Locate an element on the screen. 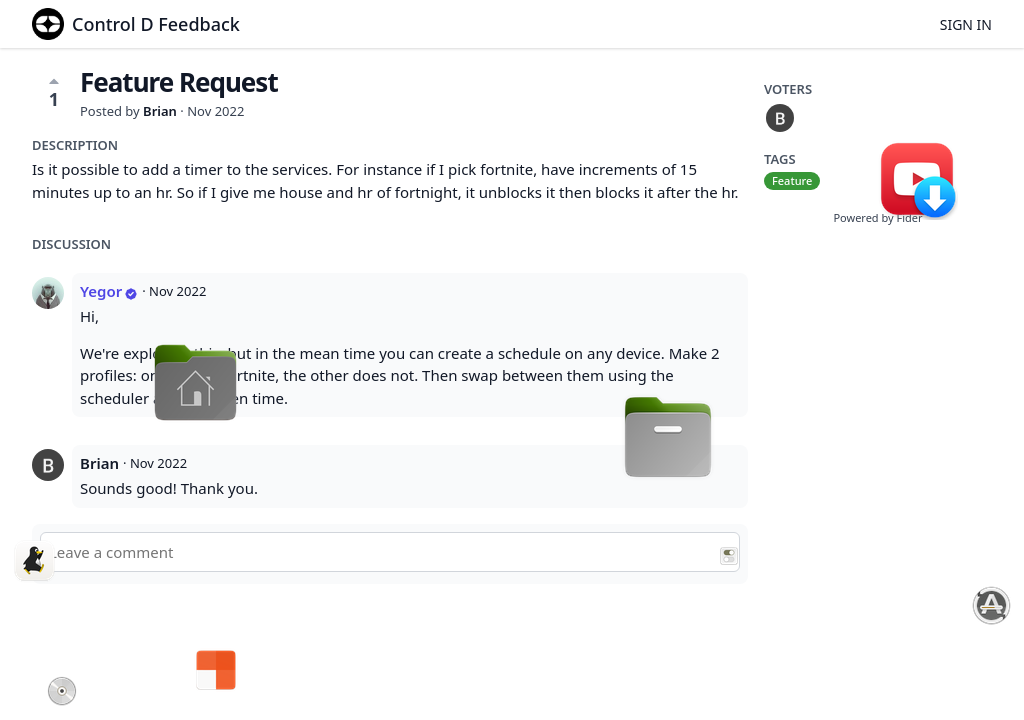  open file manager application is located at coordinates (668, 437).